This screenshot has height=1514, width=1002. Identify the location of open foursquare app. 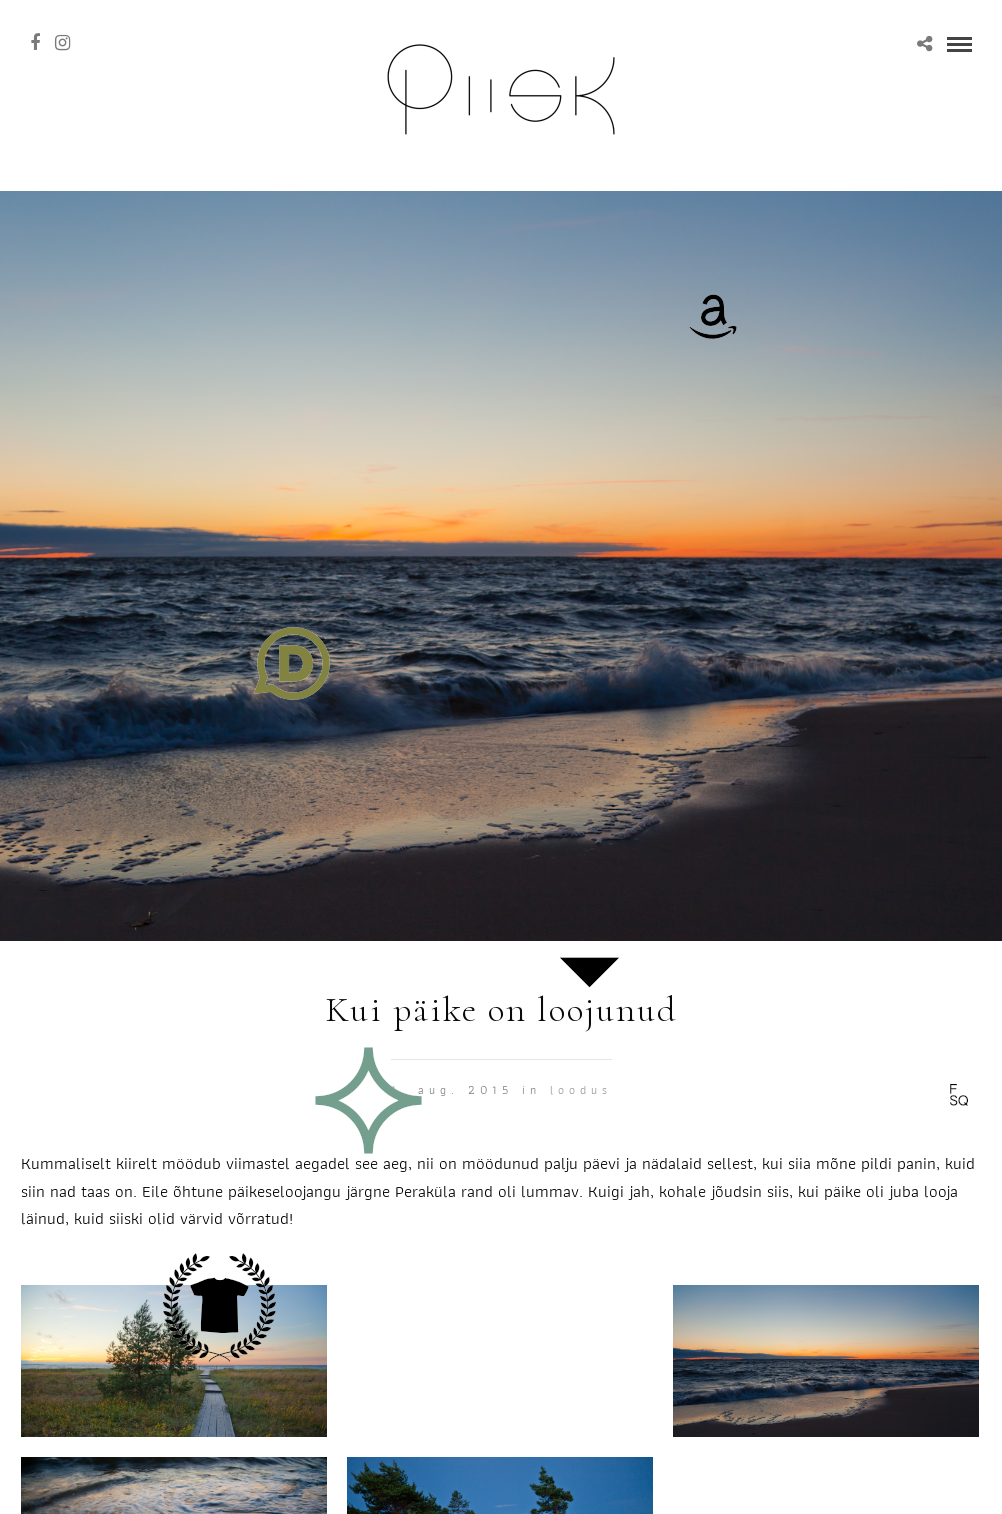
(959, 1095).